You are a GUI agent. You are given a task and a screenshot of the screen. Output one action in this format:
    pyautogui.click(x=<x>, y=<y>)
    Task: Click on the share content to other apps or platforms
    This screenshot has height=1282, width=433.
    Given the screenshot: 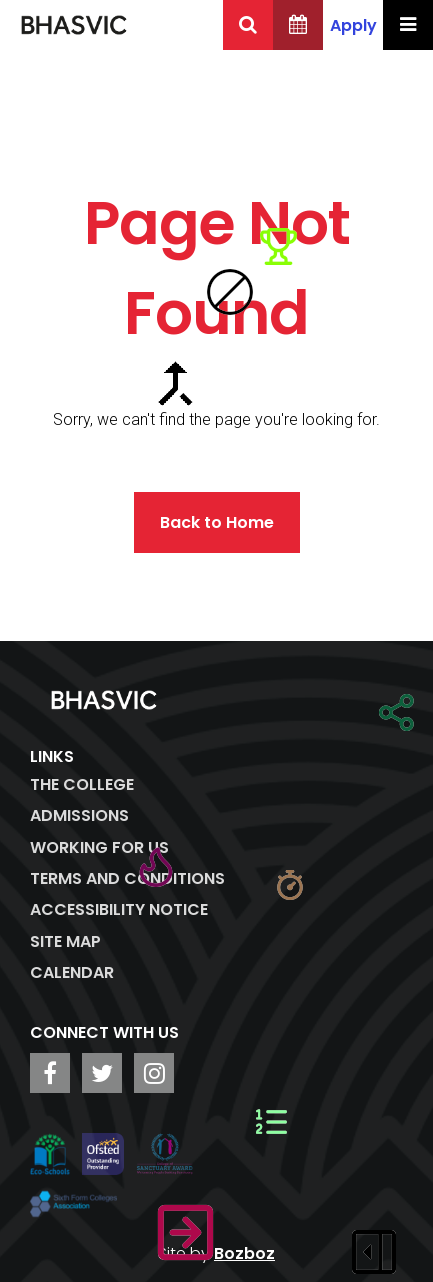 What is the action you would take?
    pyautogui.click(x=397, y=712)
    